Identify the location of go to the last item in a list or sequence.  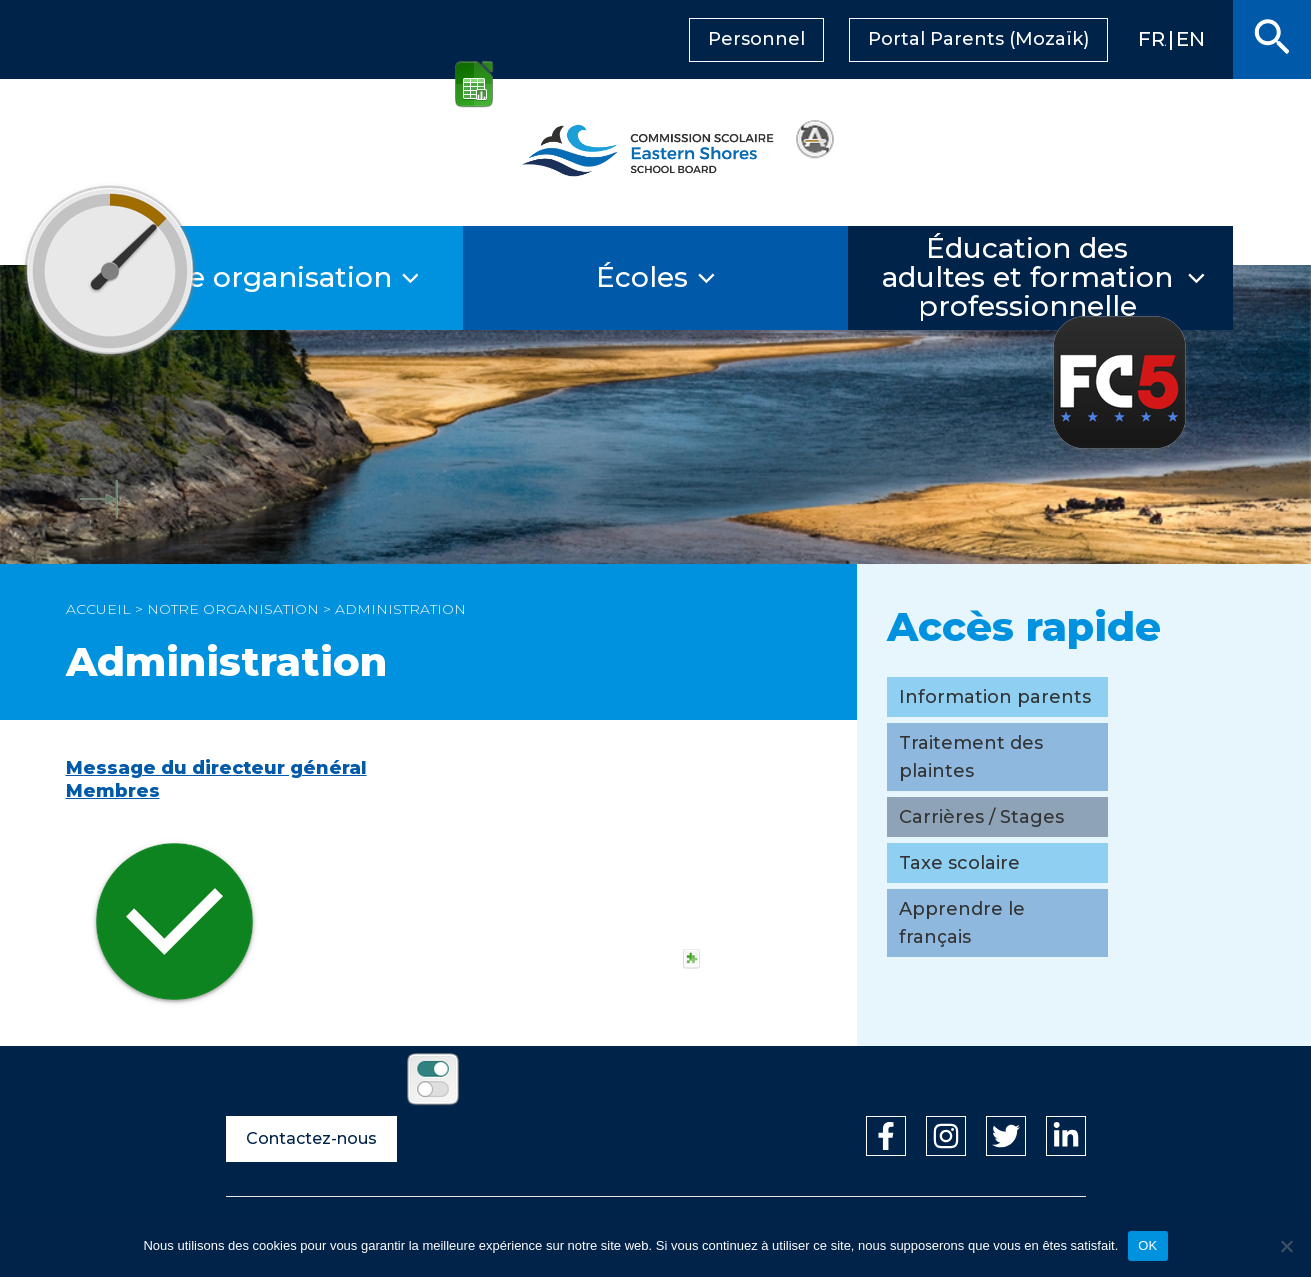
(99, 499).